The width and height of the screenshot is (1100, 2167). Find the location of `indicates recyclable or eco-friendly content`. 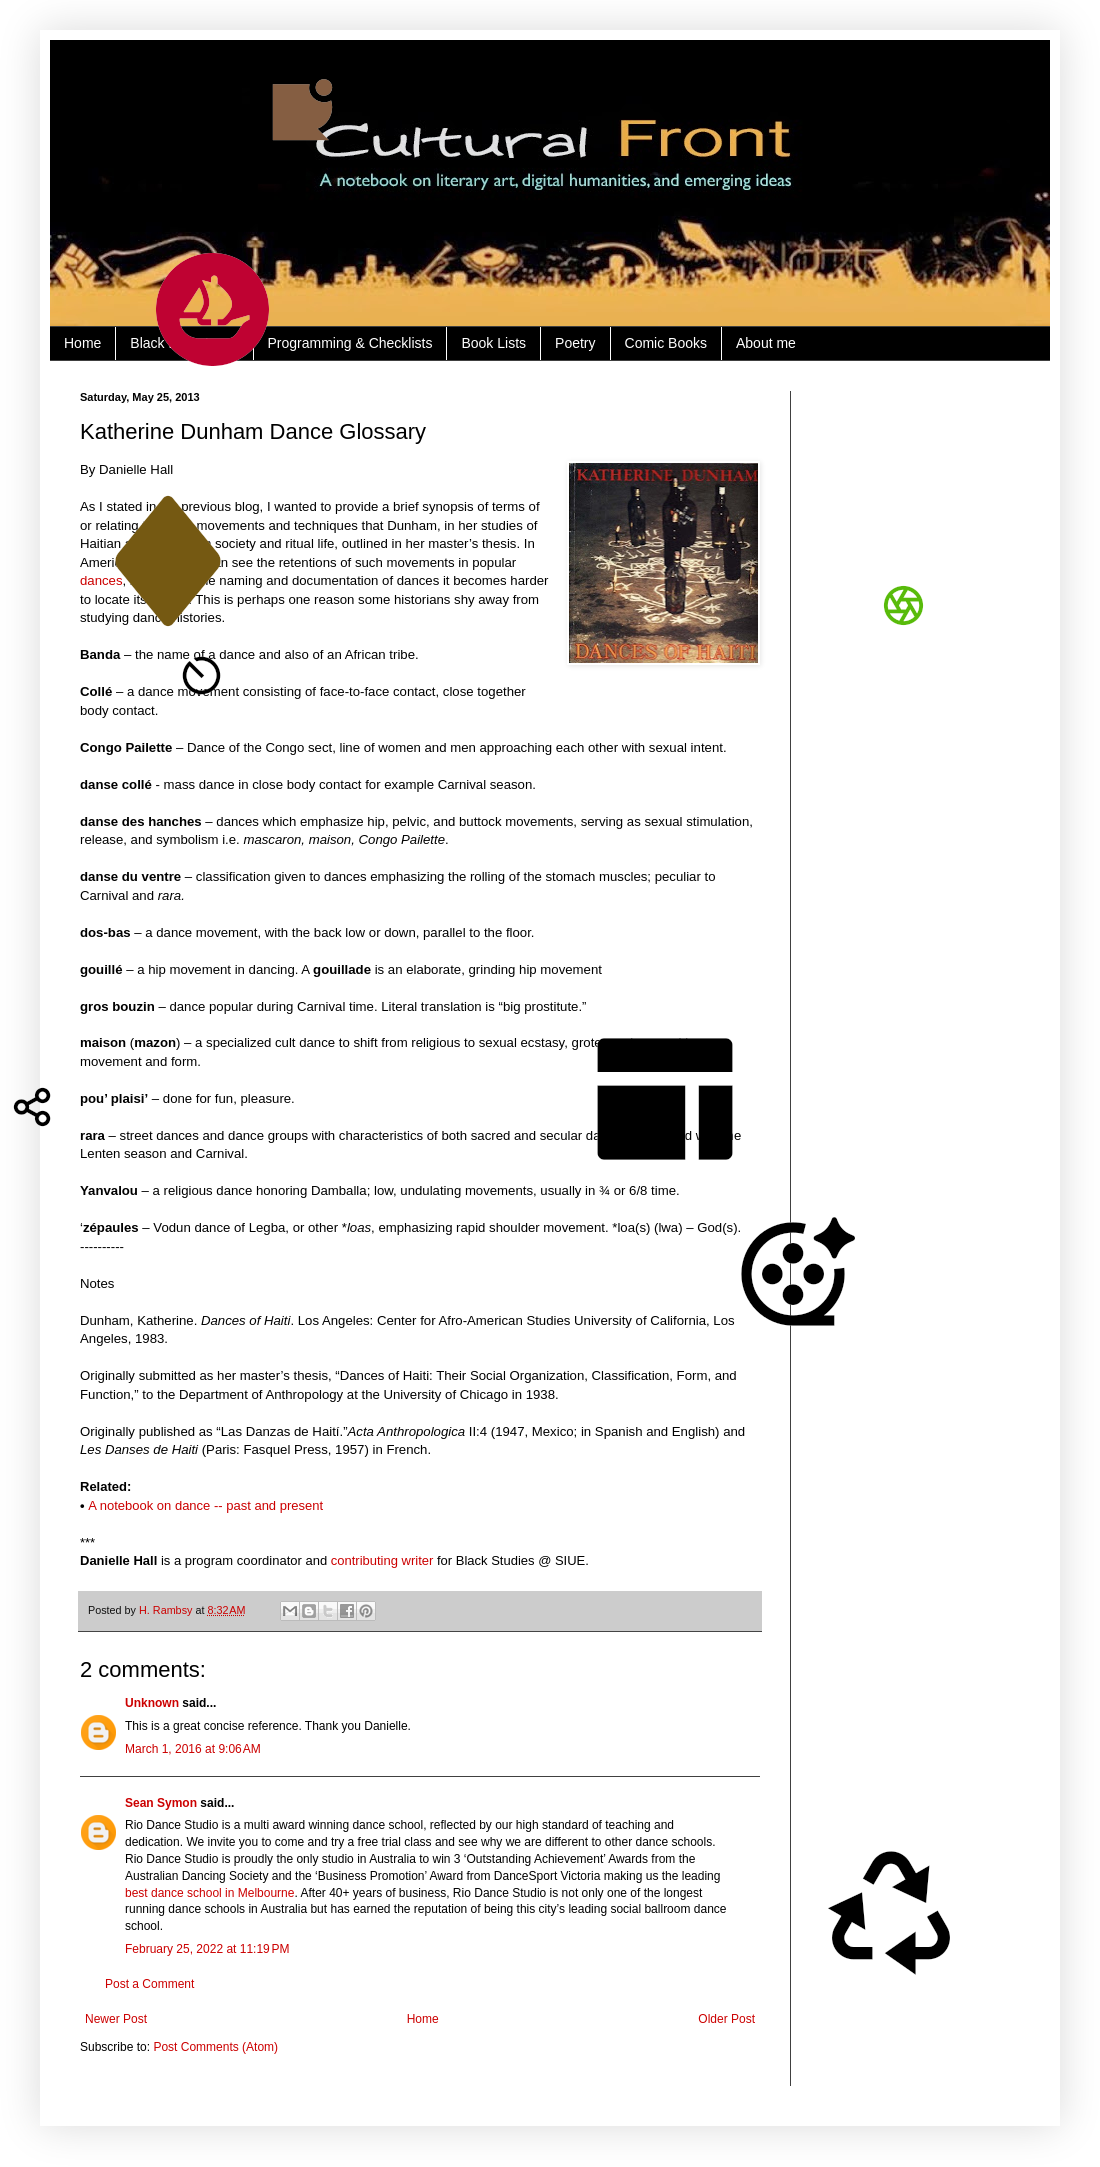

indicates recyclable or eco-friendly content is located at coordinates (891, 1910).